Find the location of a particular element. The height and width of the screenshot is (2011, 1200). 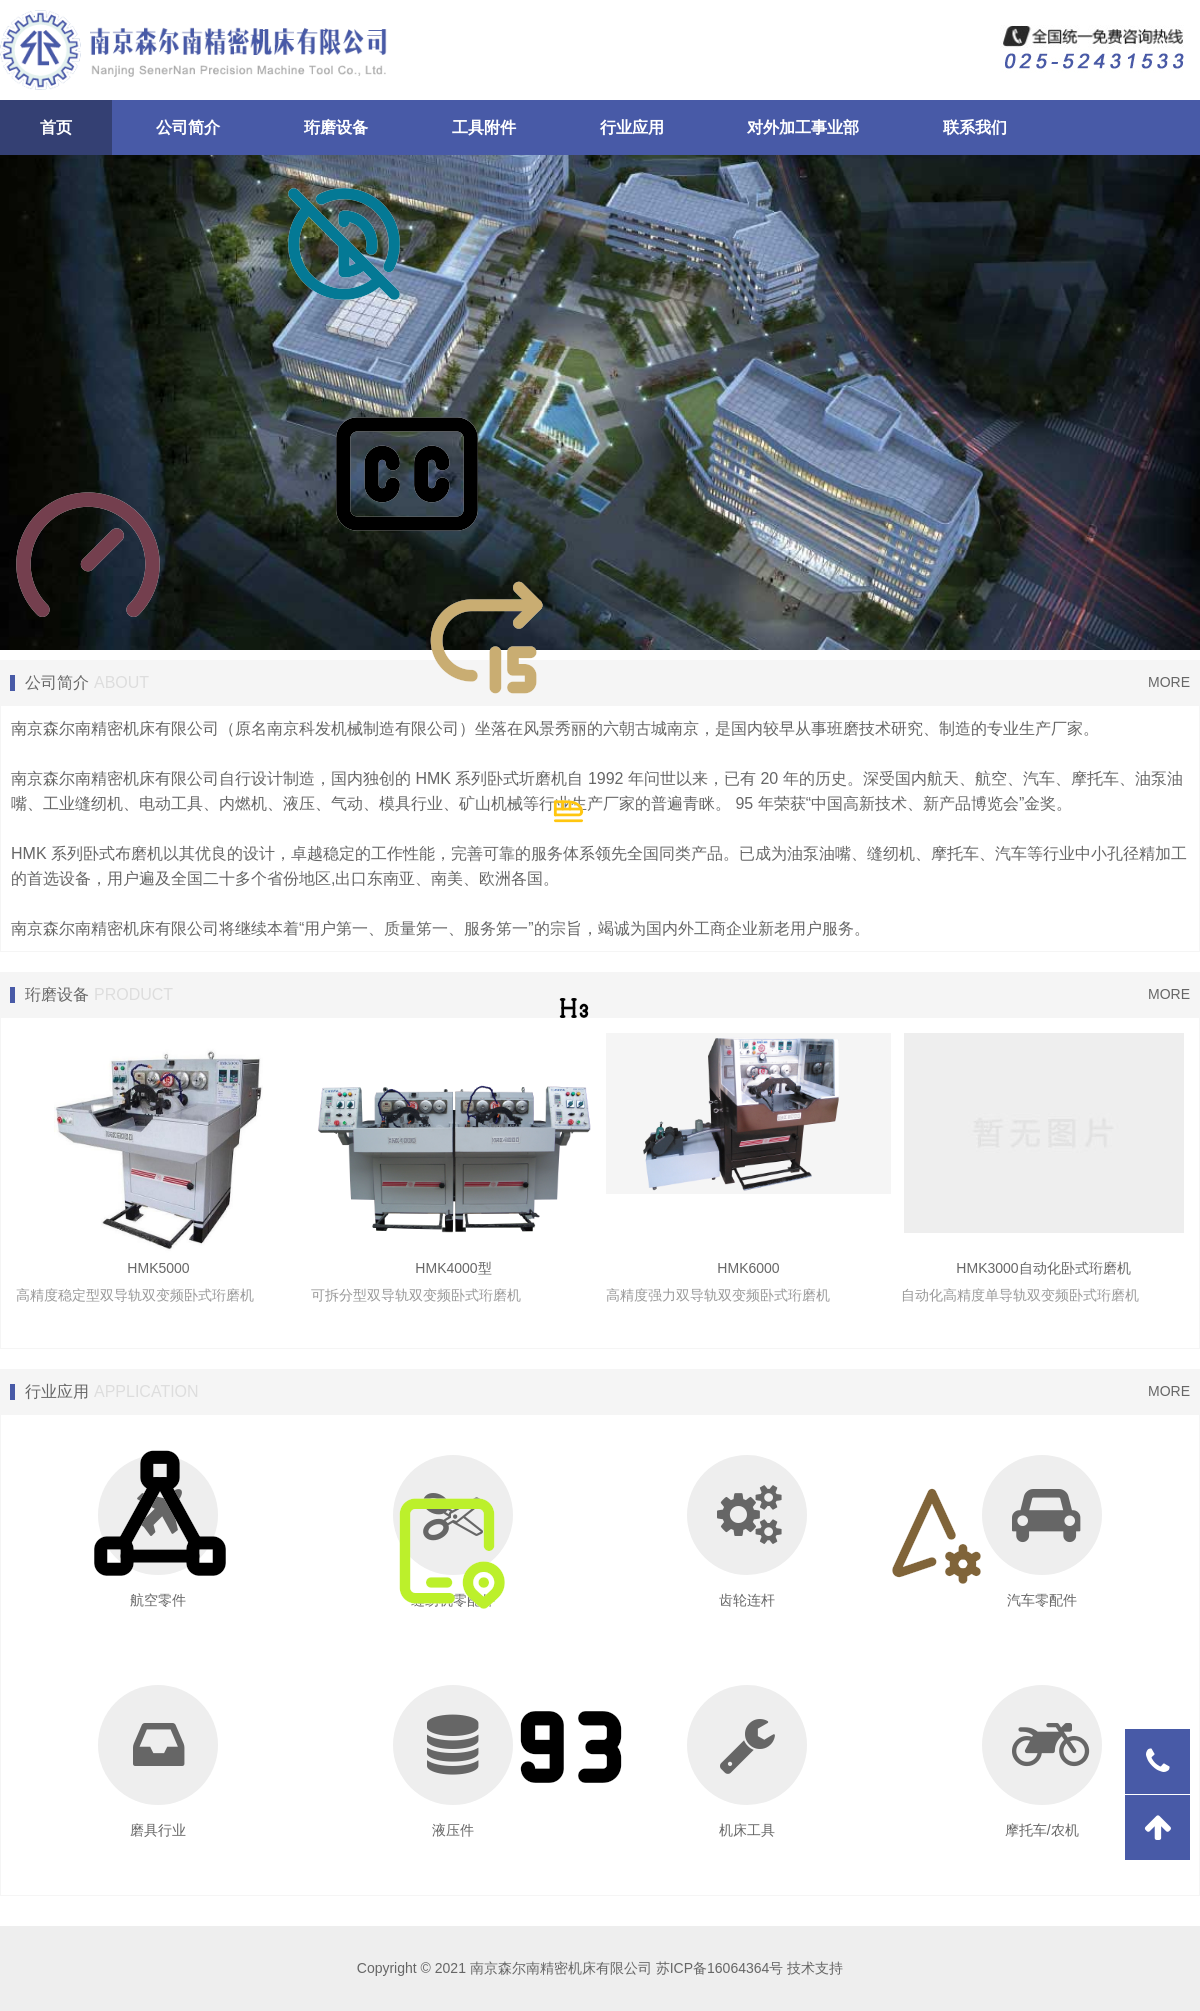

configure navigation settings is located at coordinates (932, 1533).